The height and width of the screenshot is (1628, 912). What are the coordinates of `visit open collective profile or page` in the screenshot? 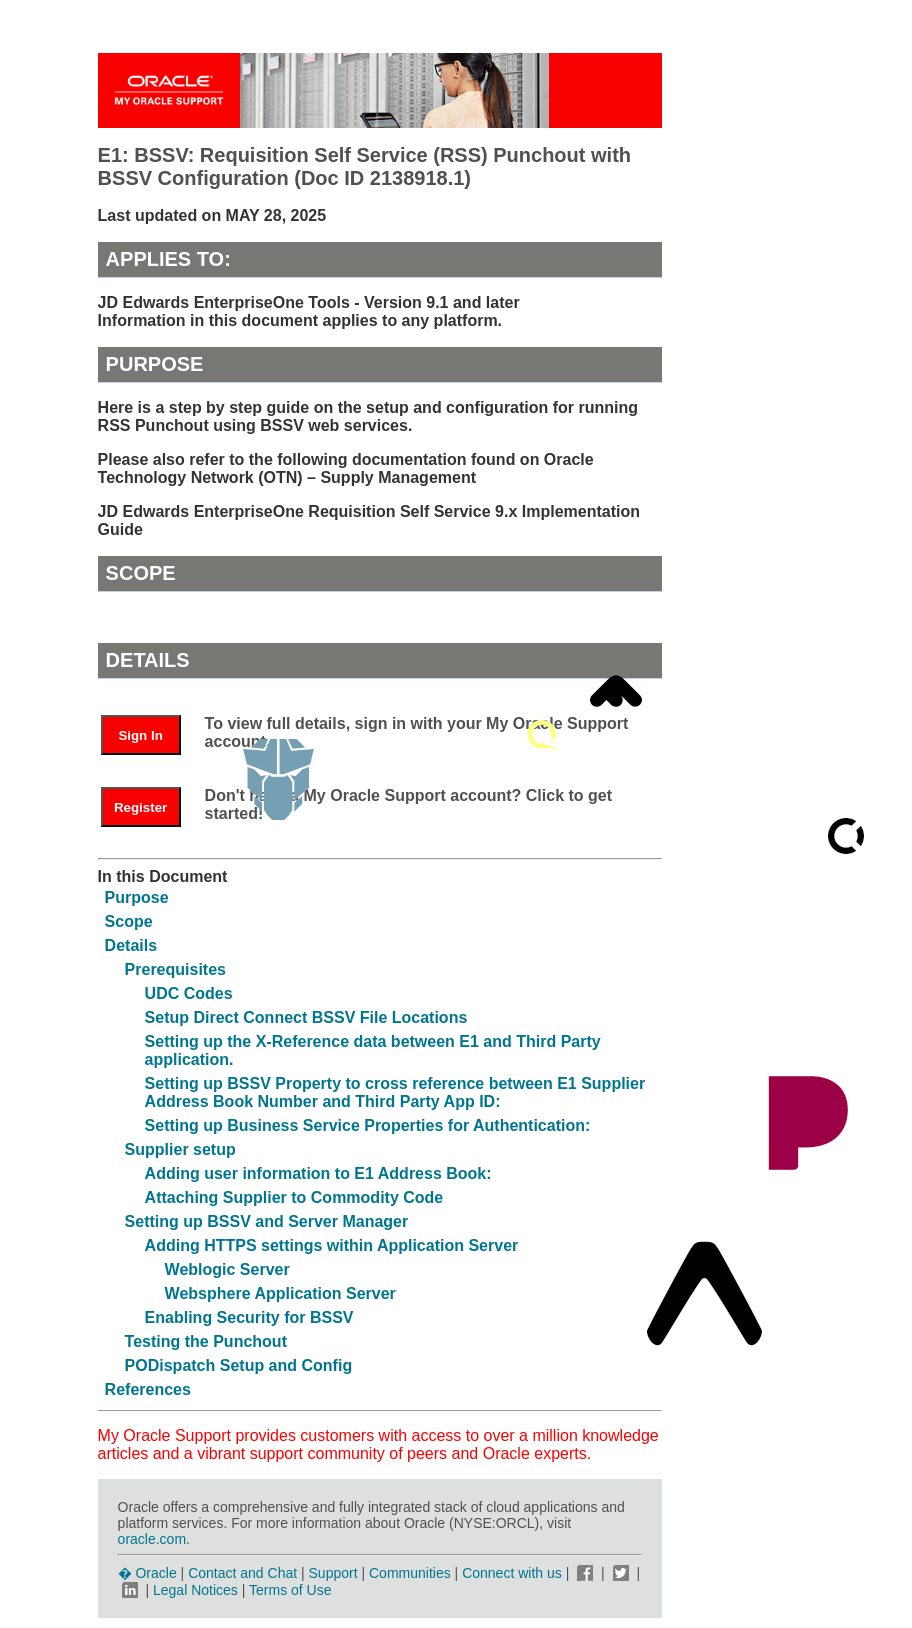 It's located at (846, 836).